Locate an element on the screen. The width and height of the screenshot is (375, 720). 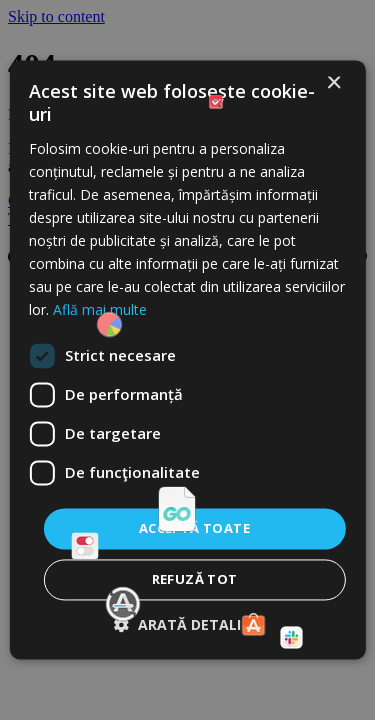
open dconf editor to browse and modify system configuration settings is located at coordinates (216, 102).